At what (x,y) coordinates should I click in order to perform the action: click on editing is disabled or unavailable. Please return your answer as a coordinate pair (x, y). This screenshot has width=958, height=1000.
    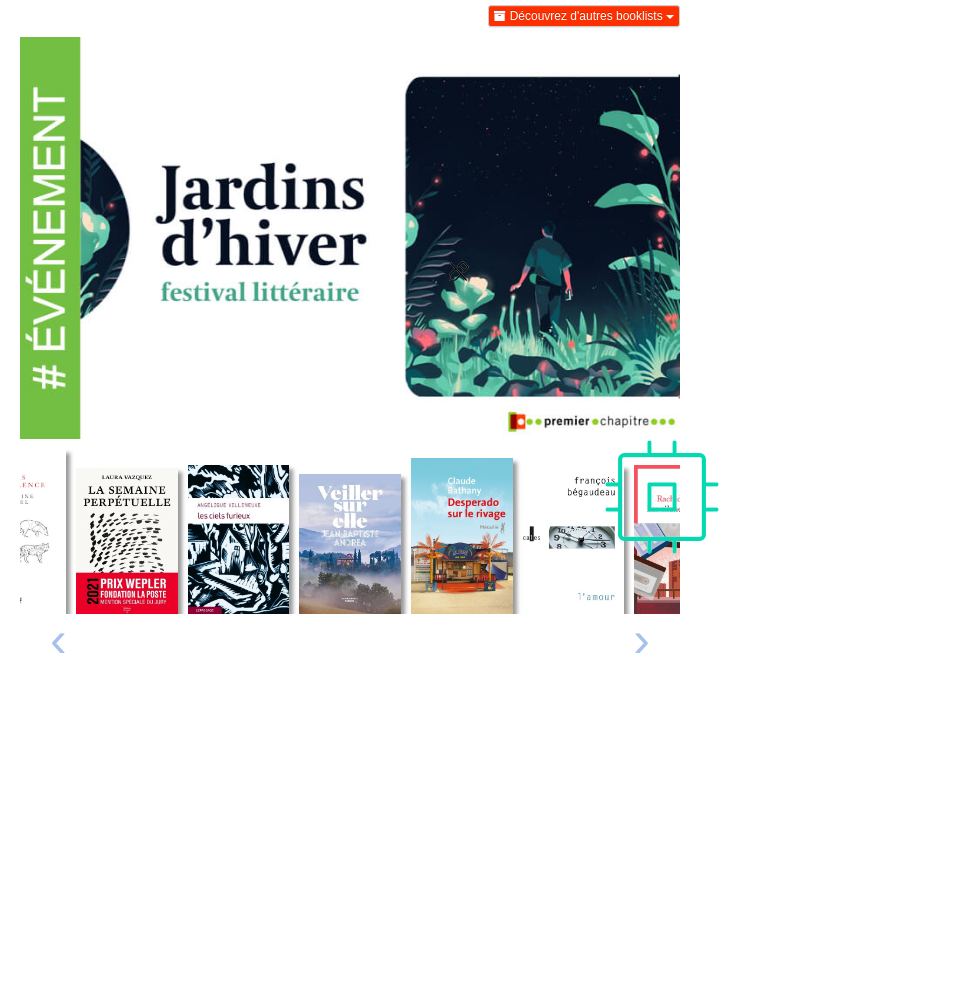
    Looking at the image, I should click on (458, 271).